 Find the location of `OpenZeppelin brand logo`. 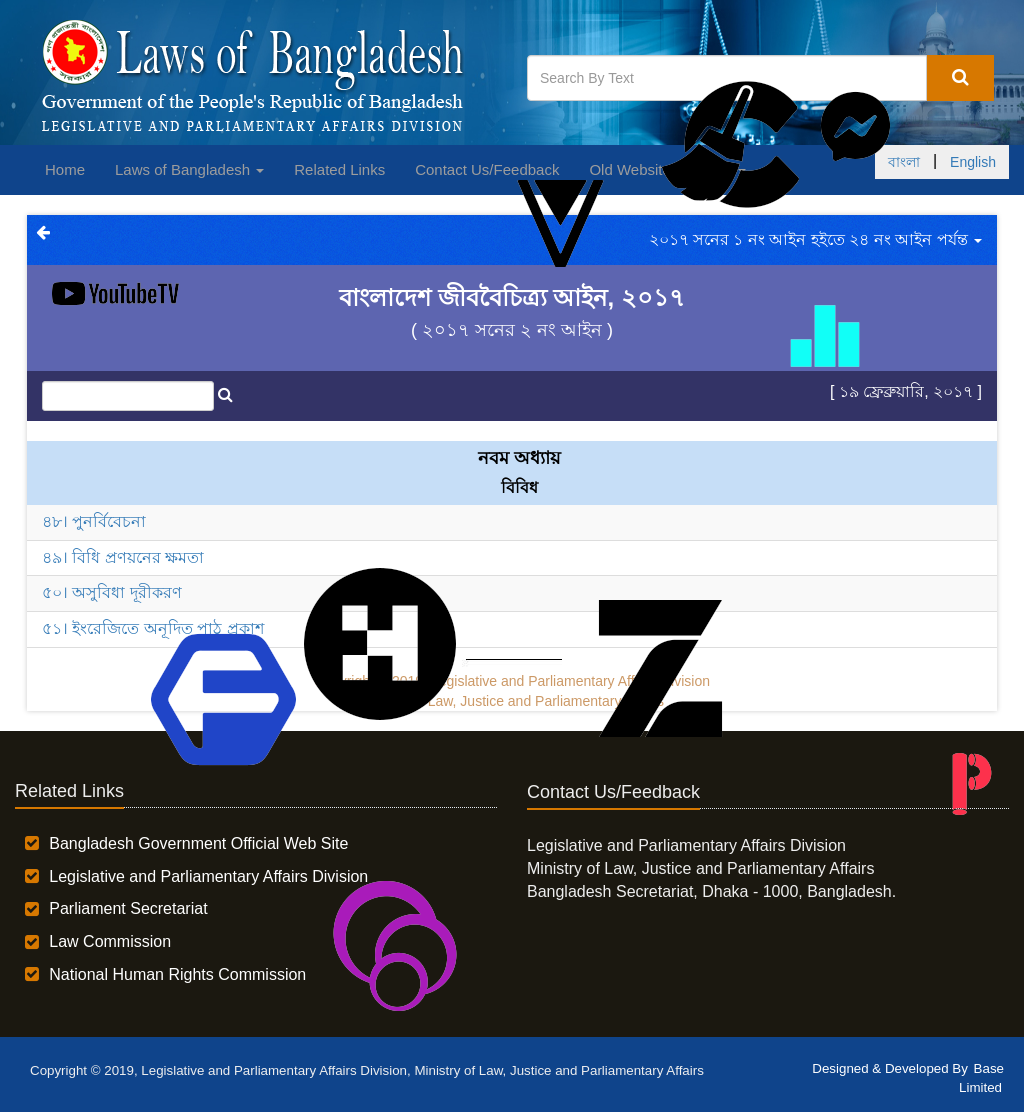

OpenZeppelin brand logo is located at coordinates (660, 668).